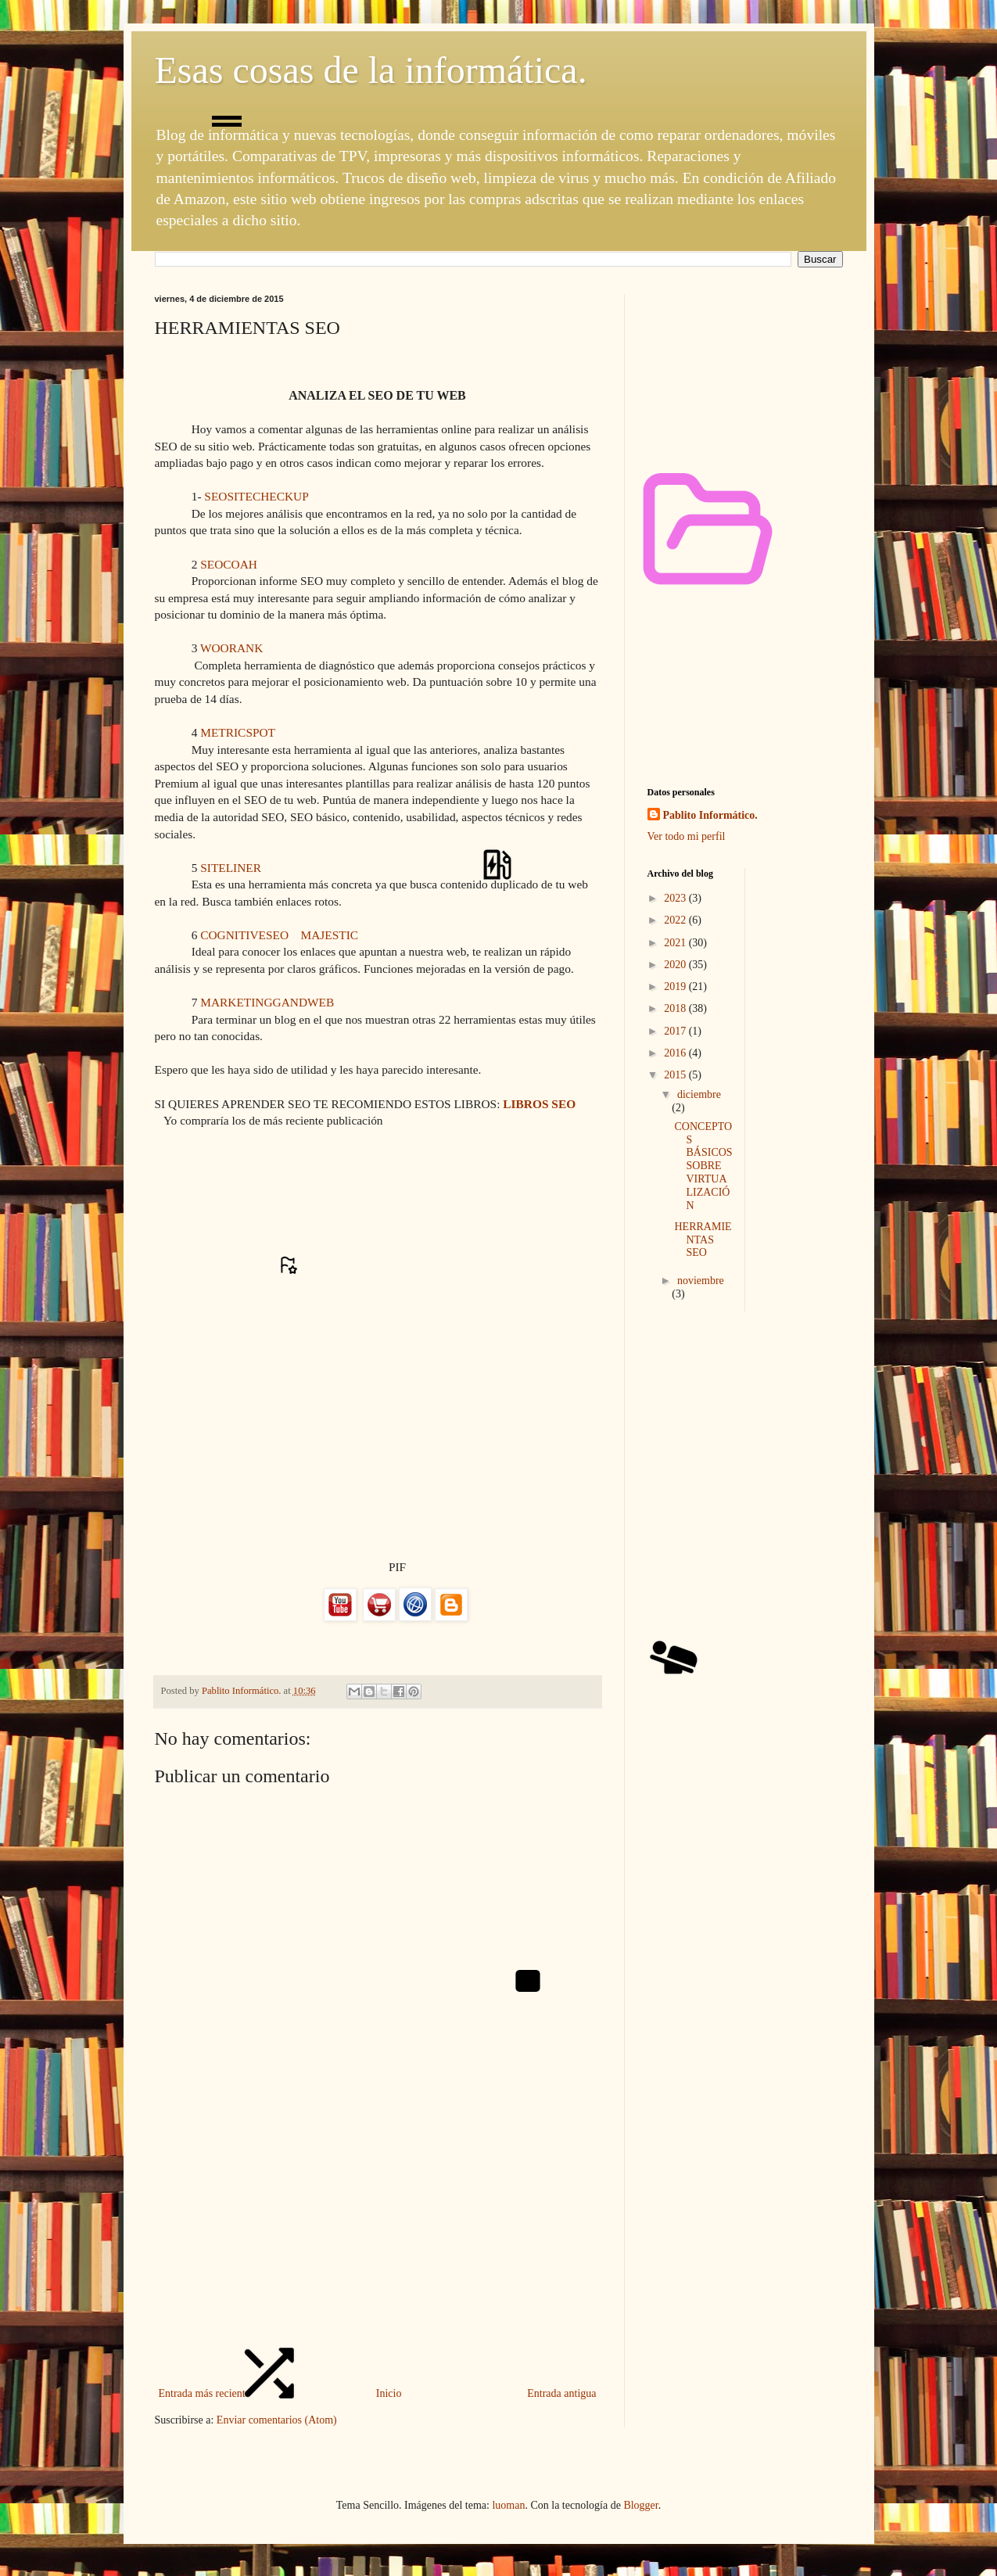 This screenshot has width=997, height=2576. I want to click on find nearby electric vehicle charging stations, so click(497, 864).